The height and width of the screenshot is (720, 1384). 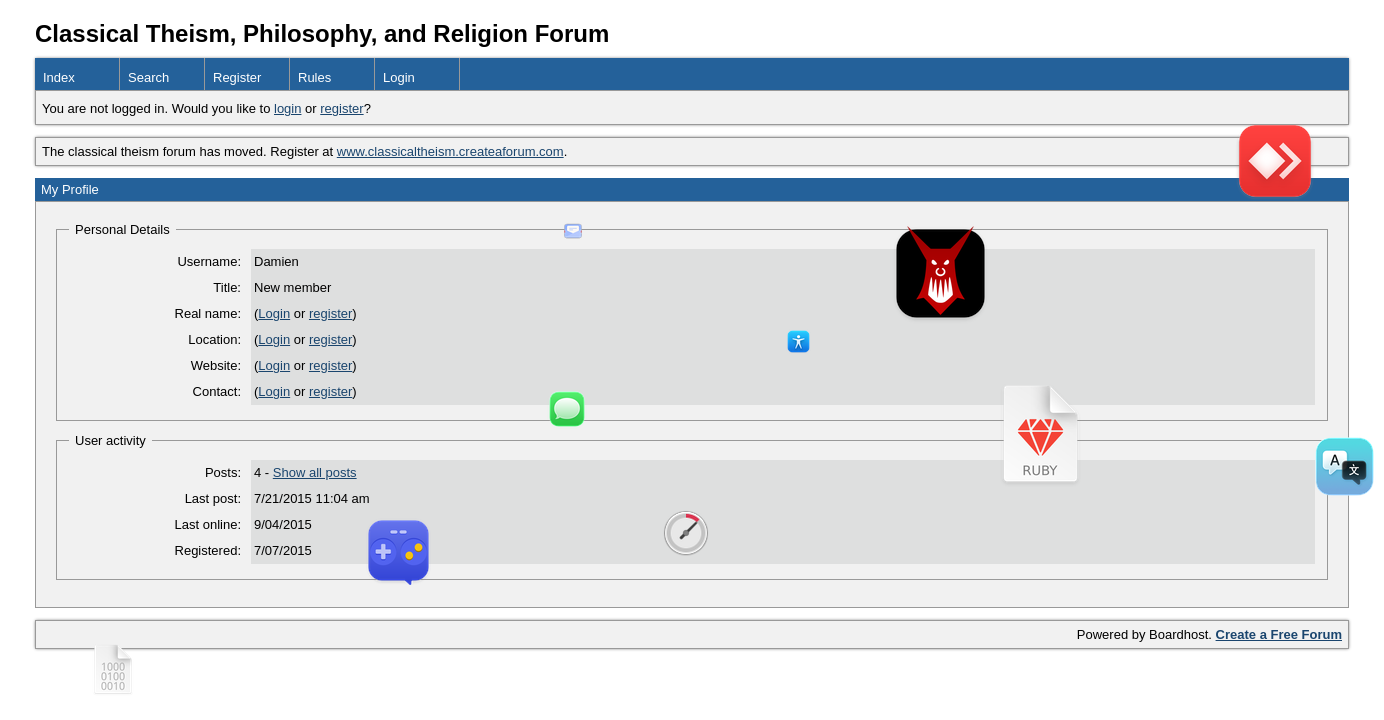 I want to click on open dissent messaging app, so click(x=398, y=550).